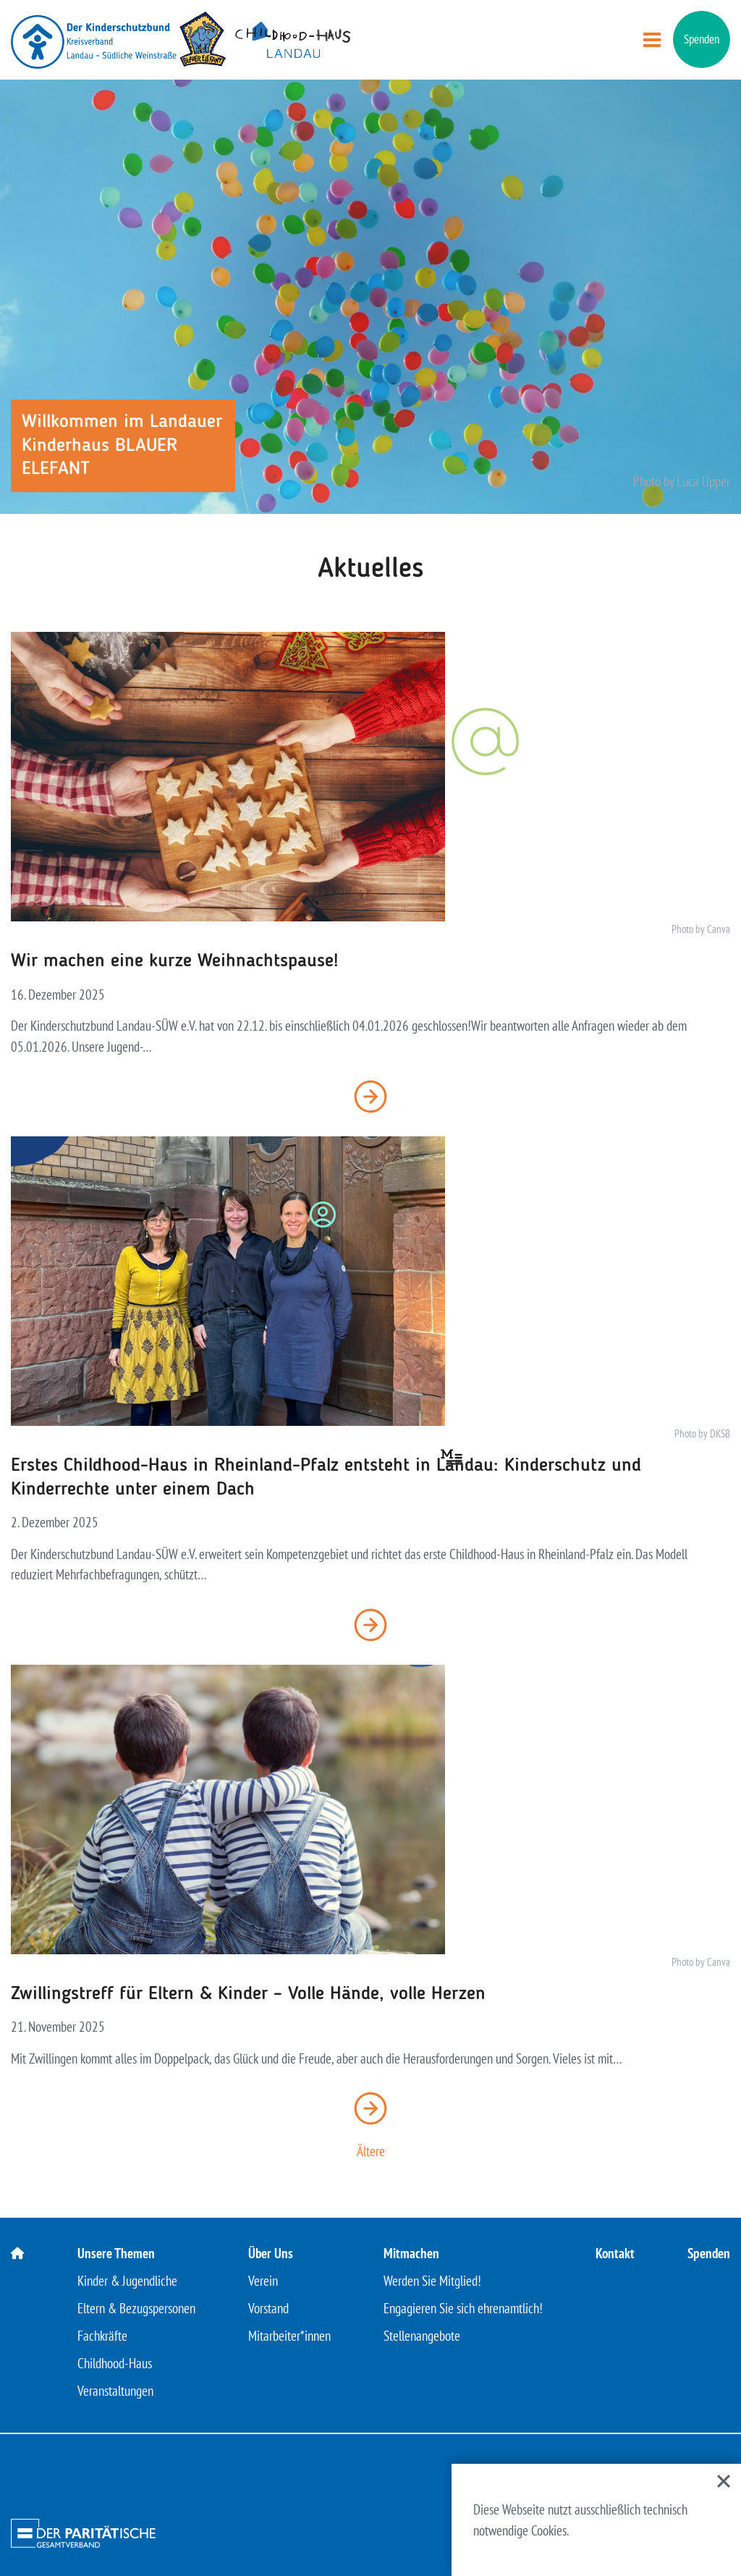 The height and width of the screenshot is (2576, 741). I want to click on read article on medium, so click(452, 1457).